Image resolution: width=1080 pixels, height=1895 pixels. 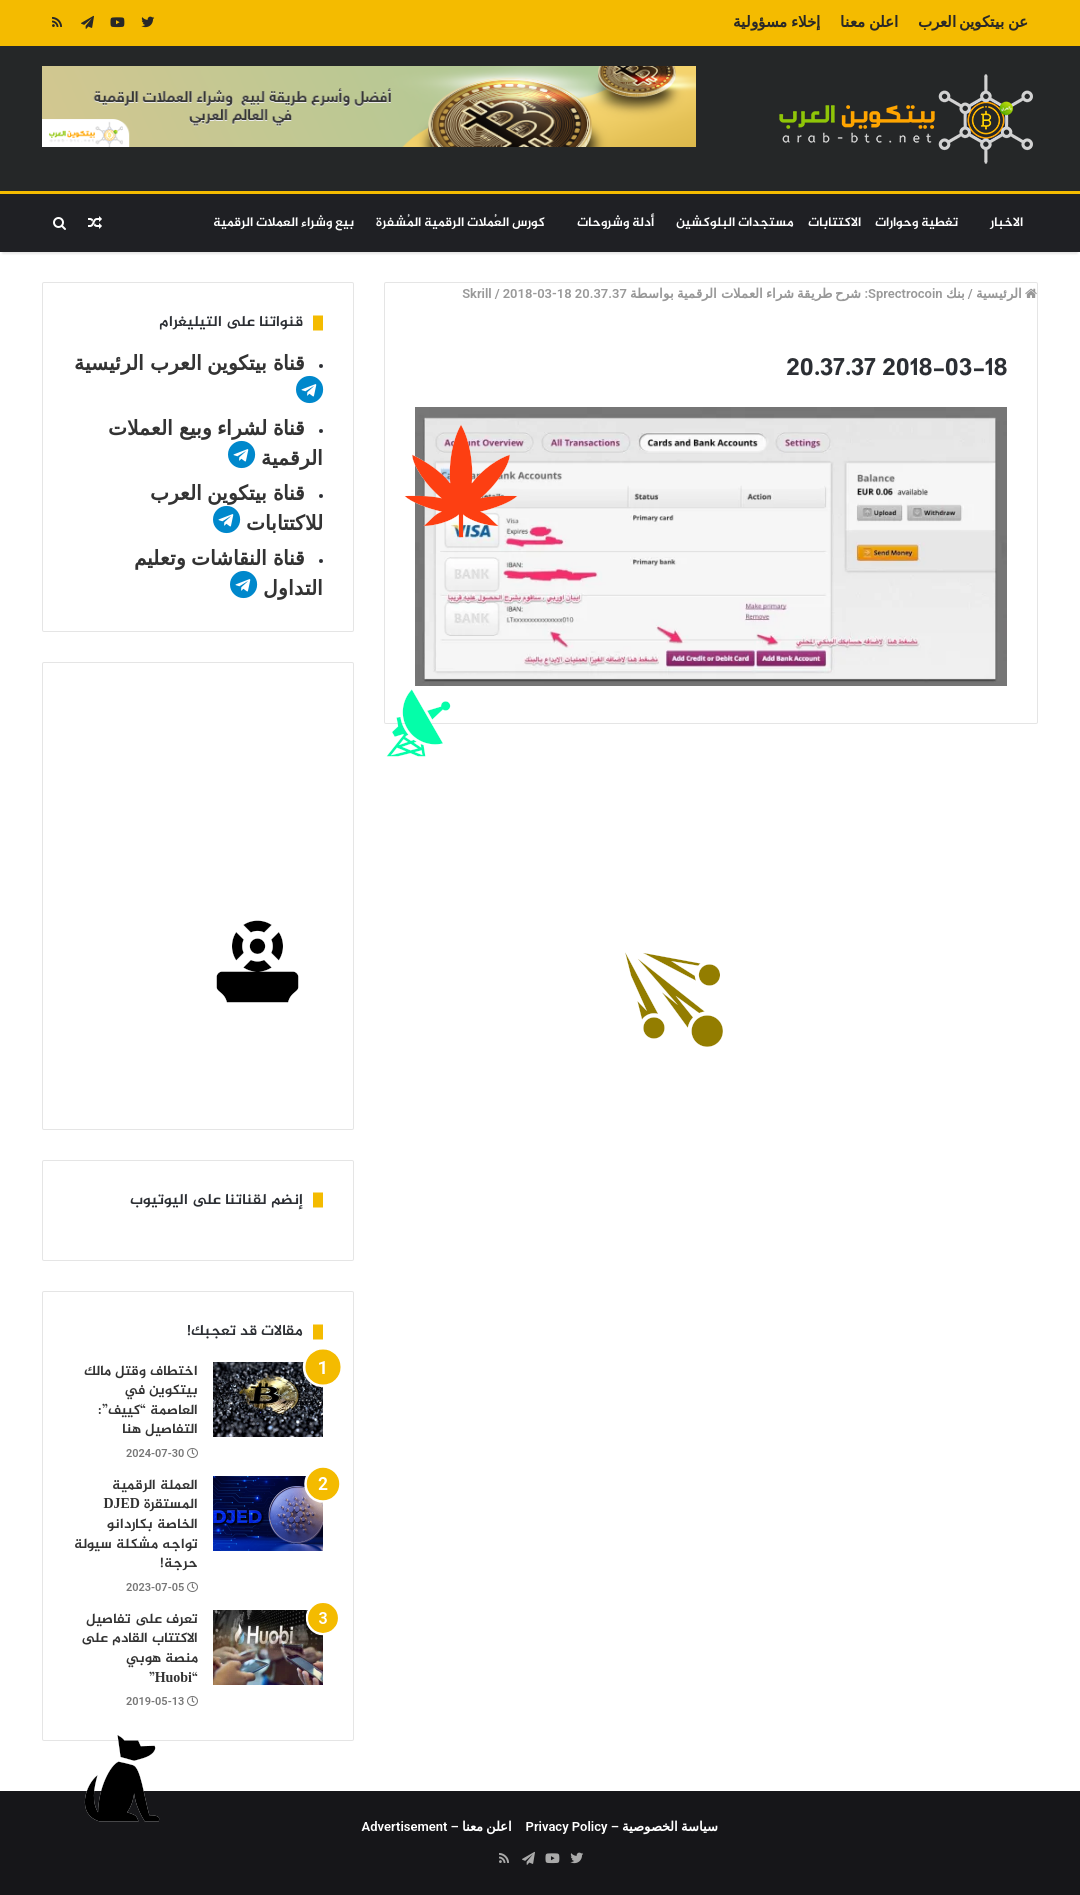 What do you see at coordinates (461, 481) in the screenshot?
I see `browse hemp or cannabis-related products` at bounding box center [461, 481].